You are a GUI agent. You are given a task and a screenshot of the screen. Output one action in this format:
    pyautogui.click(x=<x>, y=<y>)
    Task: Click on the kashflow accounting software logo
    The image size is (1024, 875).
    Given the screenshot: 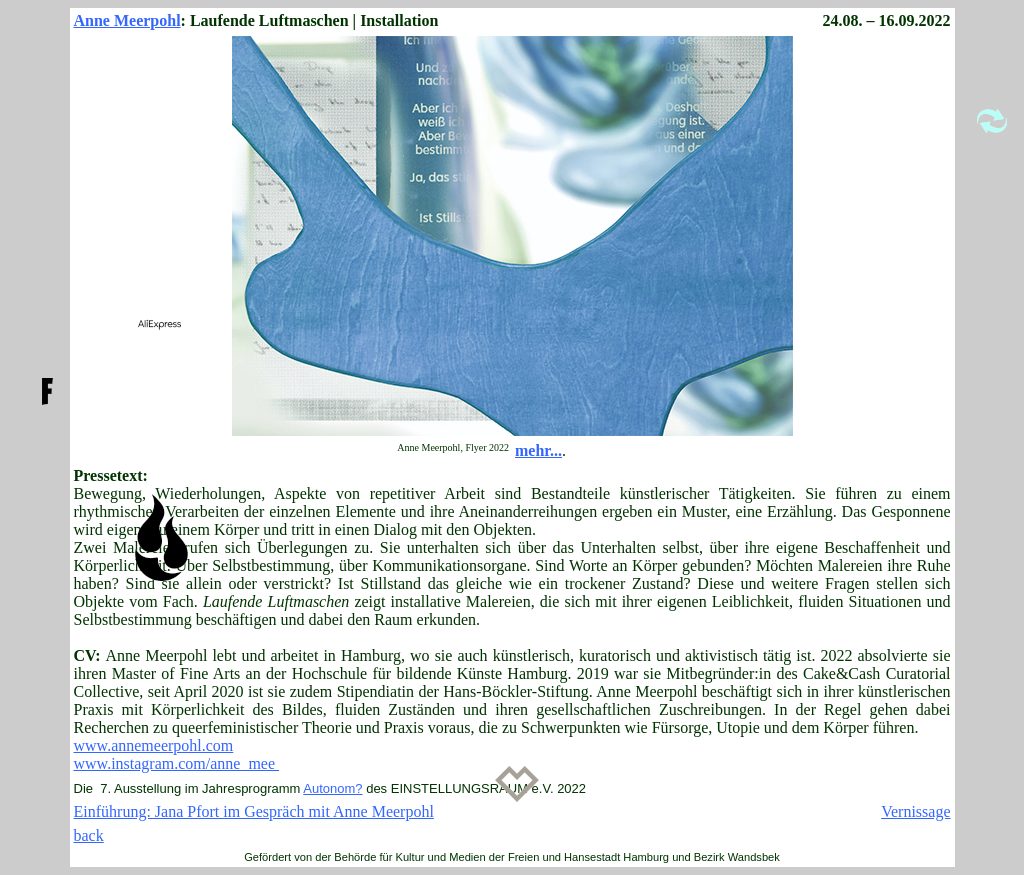 What is the action you would take?
    pyautogui.click(x=992, y=121)
    